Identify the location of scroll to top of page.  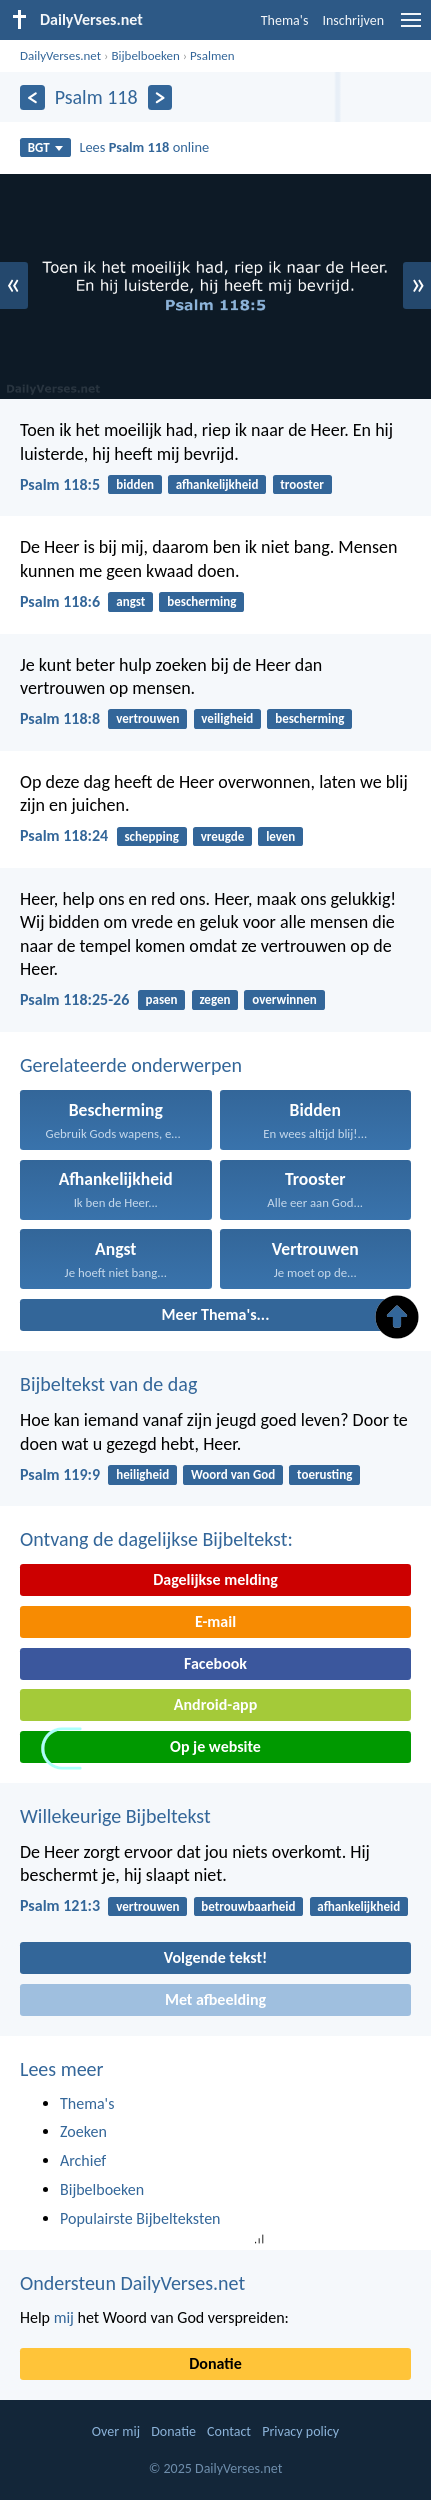
(397, 1317).